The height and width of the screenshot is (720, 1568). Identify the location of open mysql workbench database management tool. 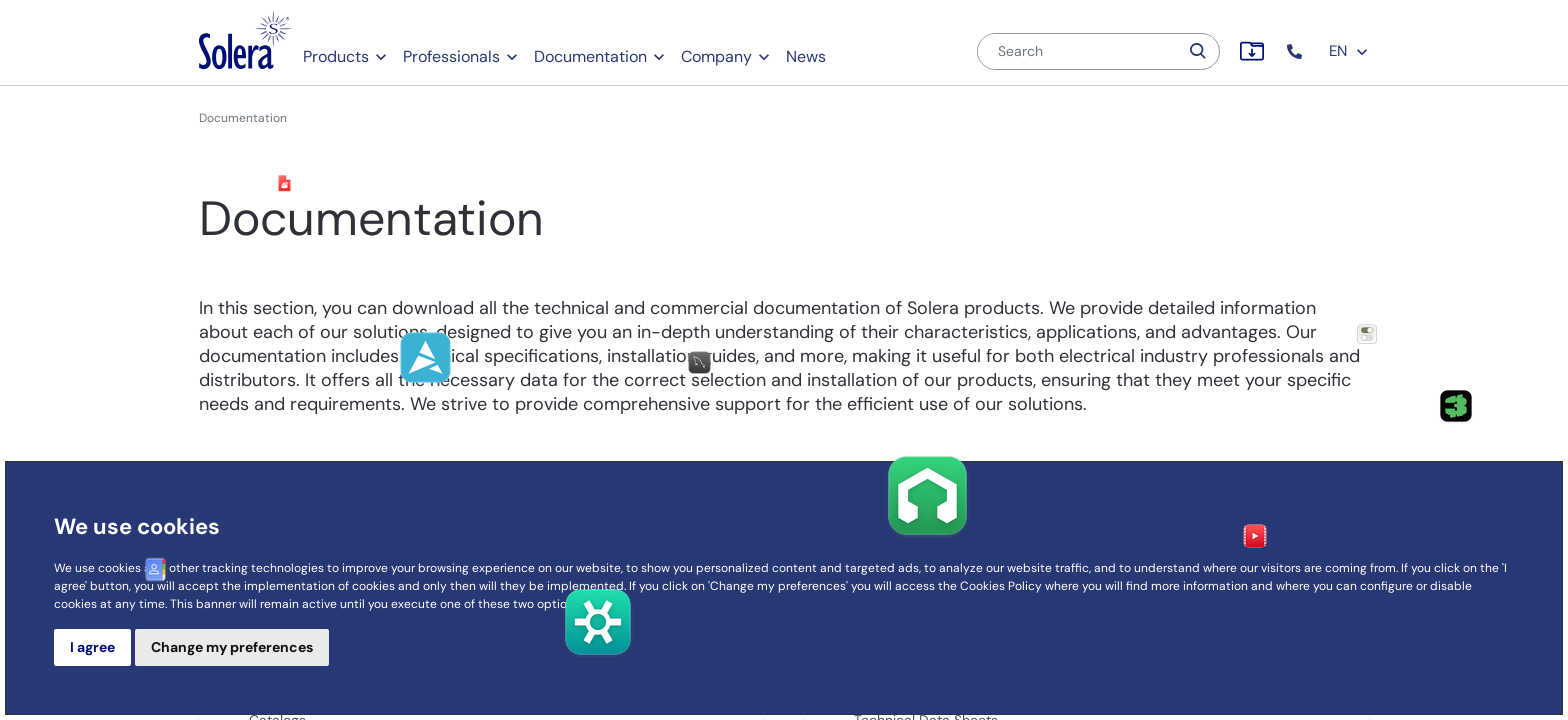
(699, 362).